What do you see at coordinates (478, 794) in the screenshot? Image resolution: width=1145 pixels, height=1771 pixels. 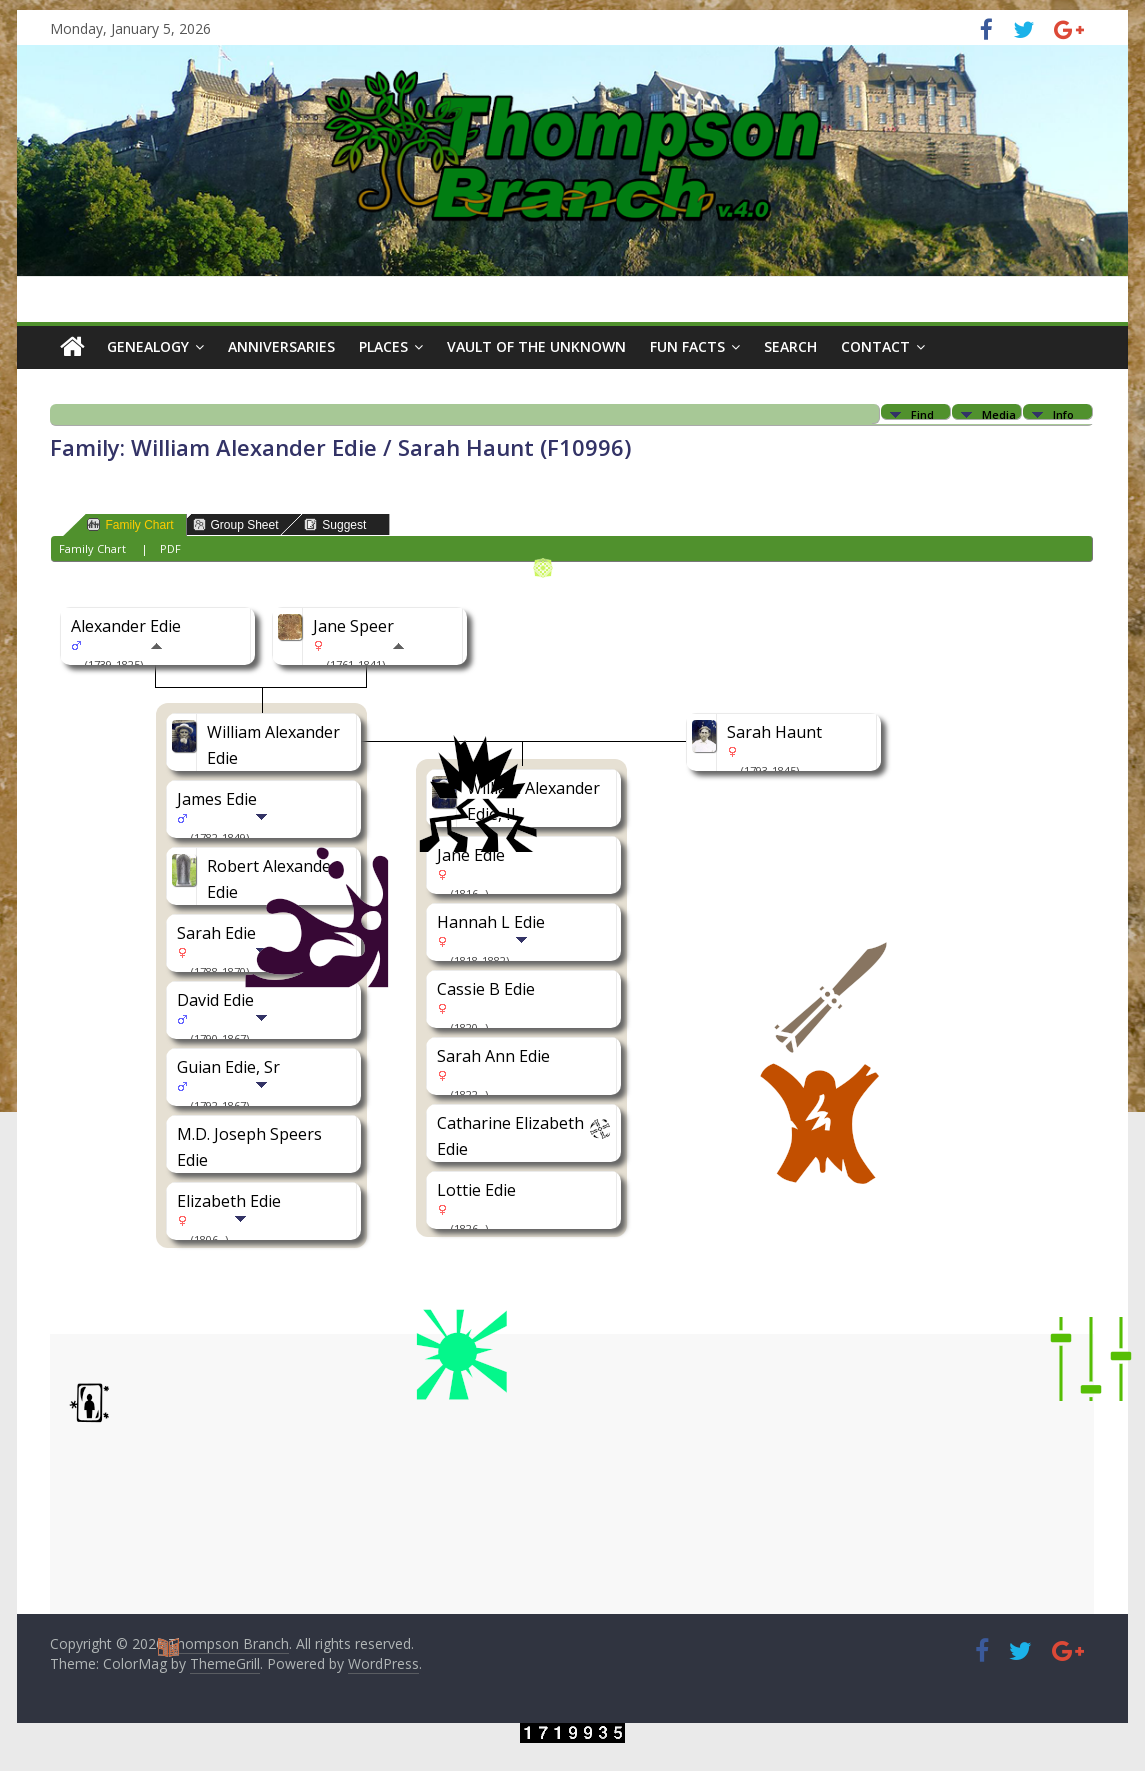 I see `indicates seismic activity or earthquake event` at bounding box center [478, 794].